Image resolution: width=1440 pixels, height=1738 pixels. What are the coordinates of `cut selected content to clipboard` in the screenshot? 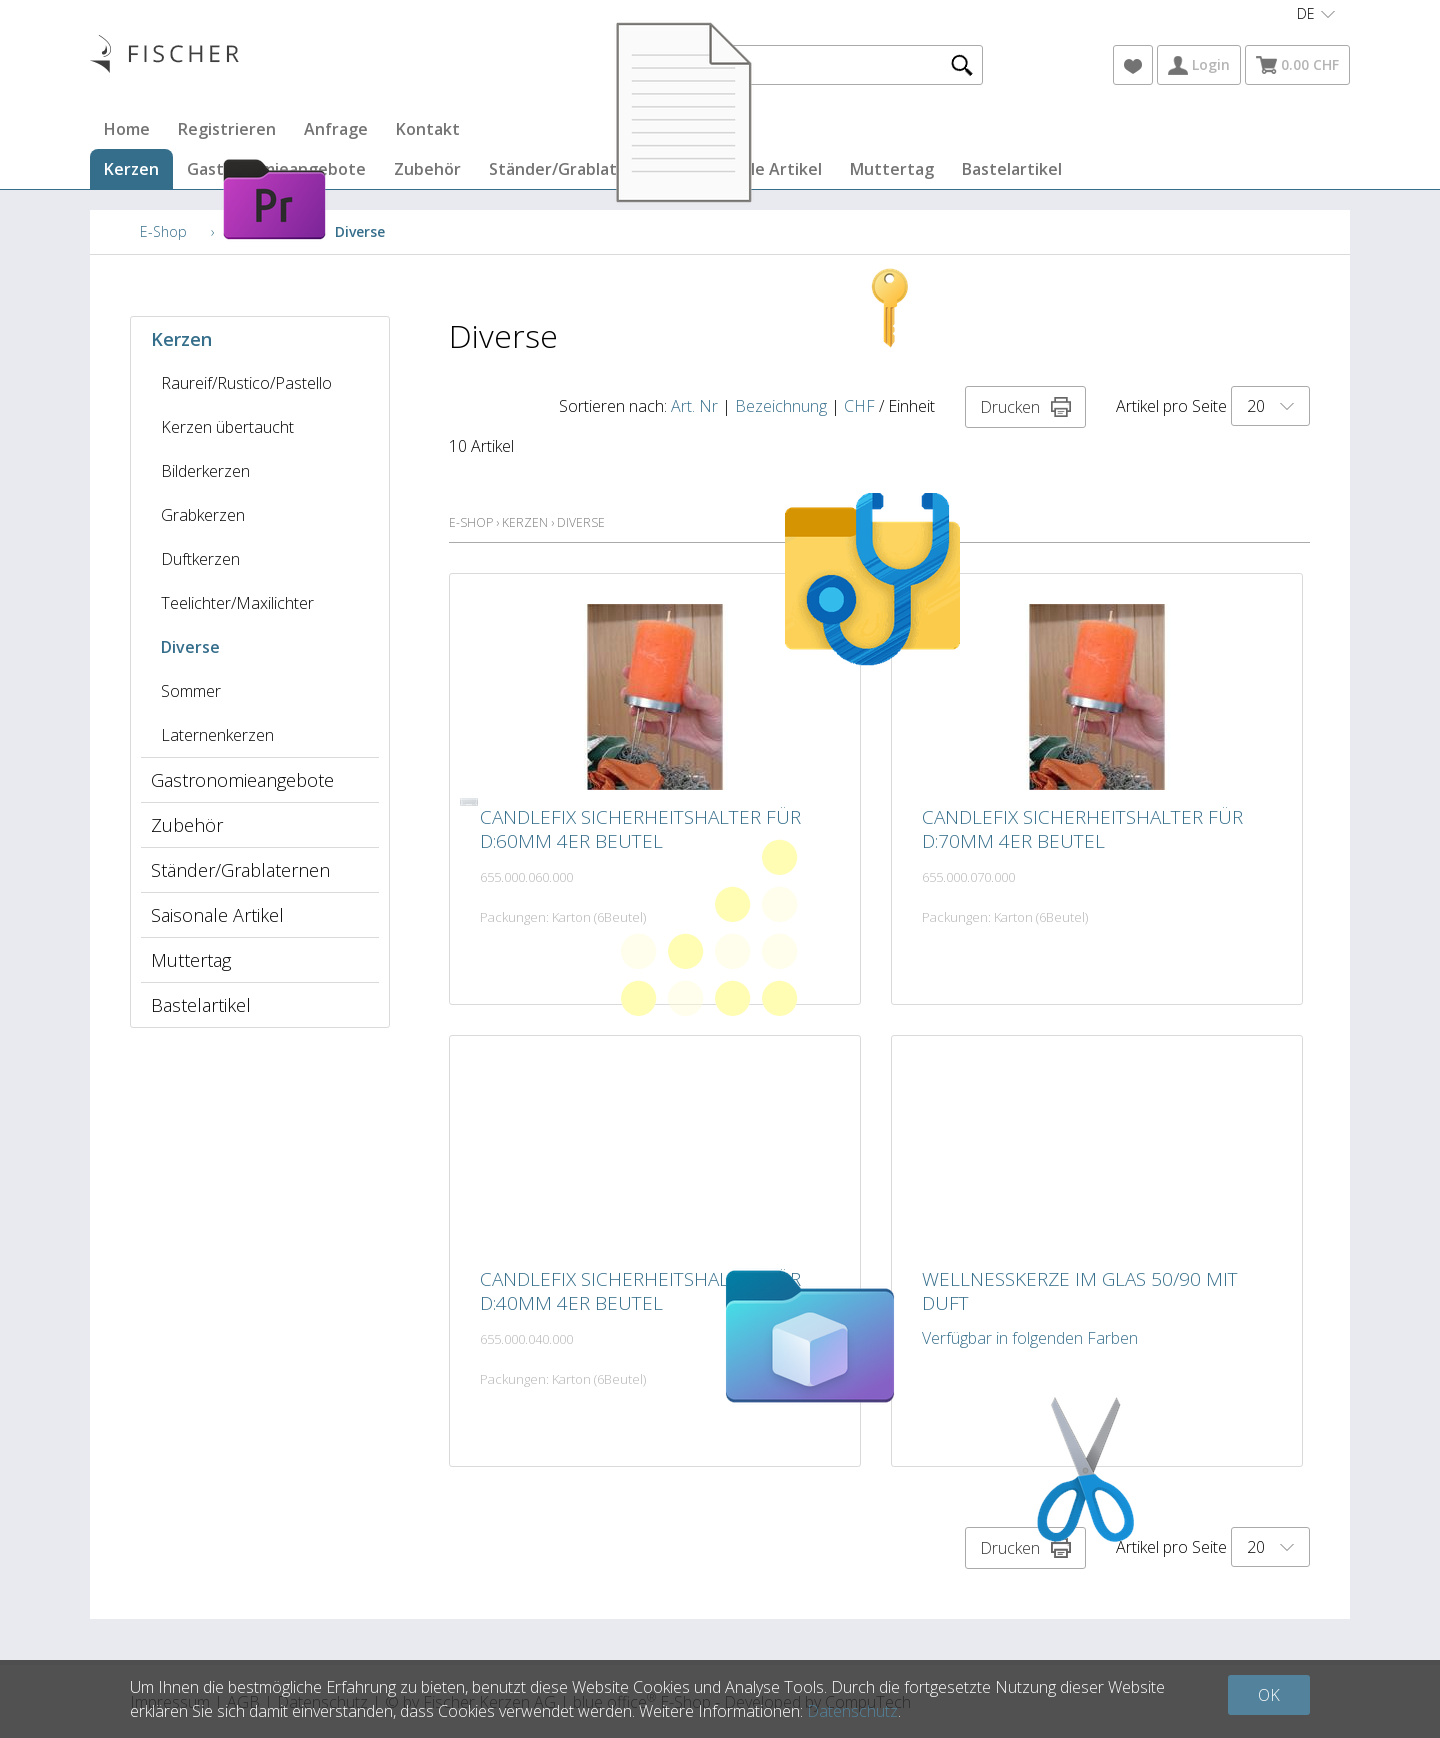 It's located at (1087, 1469).